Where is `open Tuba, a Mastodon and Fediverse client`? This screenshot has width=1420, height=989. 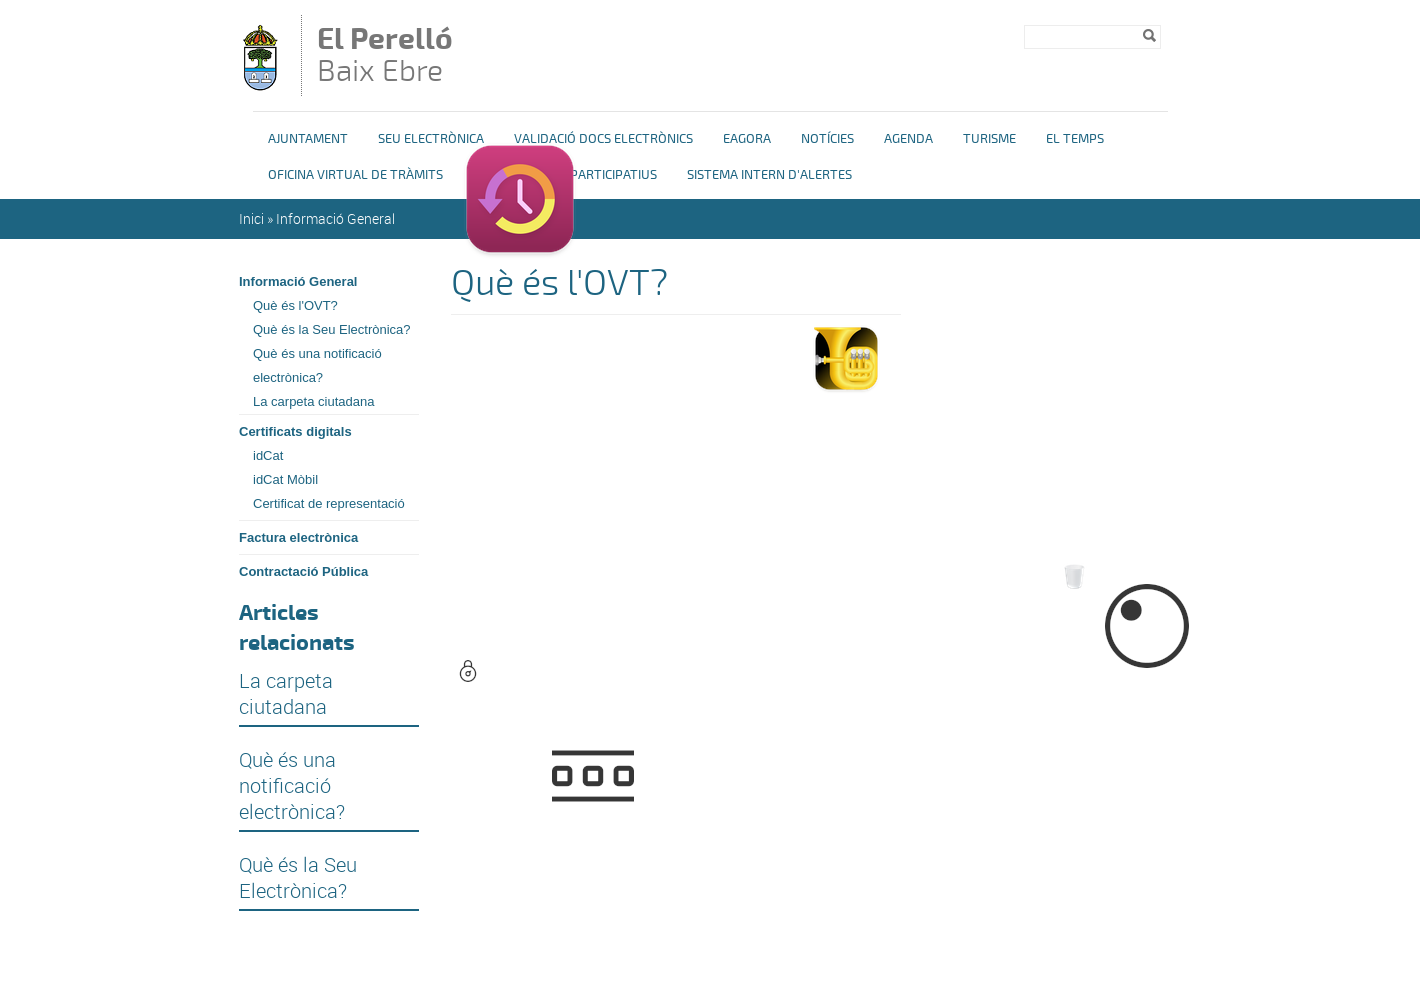
open Tuba, a Mastodon and Fediverse client is located at coordinates (846, 358).